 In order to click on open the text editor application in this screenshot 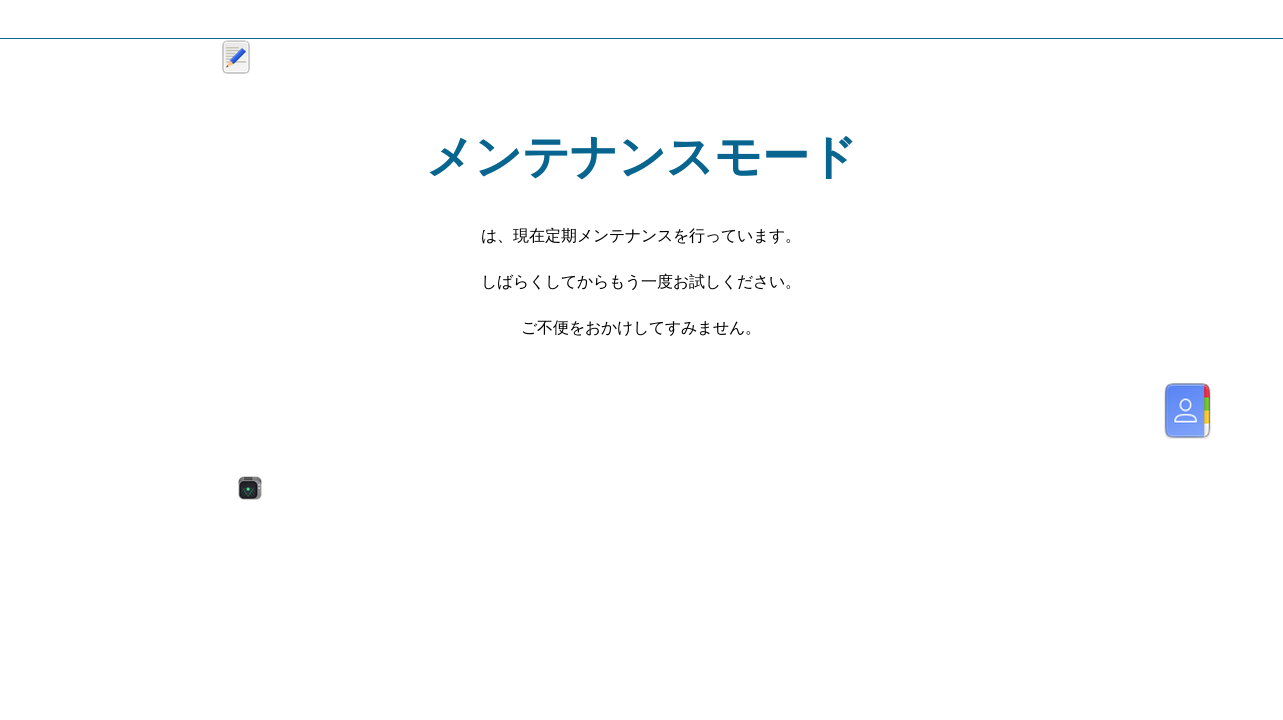, I will do `click(236, 57)`.